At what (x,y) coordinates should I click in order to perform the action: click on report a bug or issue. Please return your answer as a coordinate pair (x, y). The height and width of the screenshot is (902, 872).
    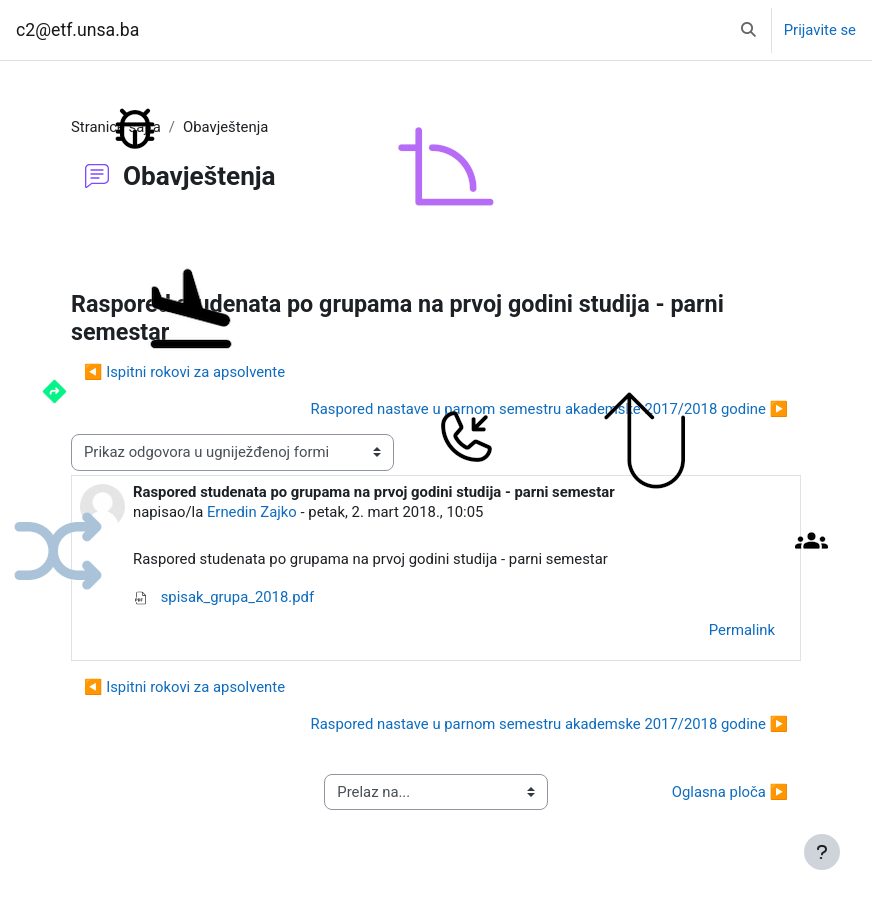
    Looking at the image, I should click on (135, 128).